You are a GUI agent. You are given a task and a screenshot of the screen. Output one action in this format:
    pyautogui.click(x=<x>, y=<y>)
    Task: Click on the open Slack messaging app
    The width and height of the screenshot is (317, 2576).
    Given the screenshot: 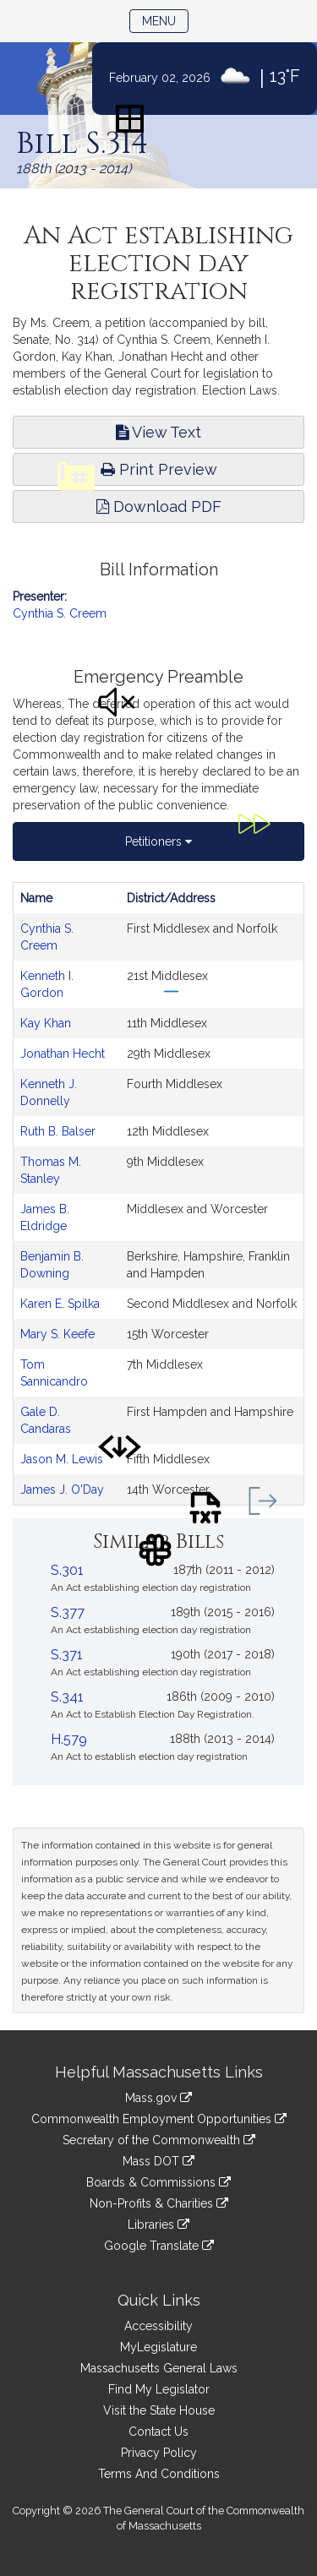 What is the action you would take?
    pyautogui.click(x=155, y=1549)
    